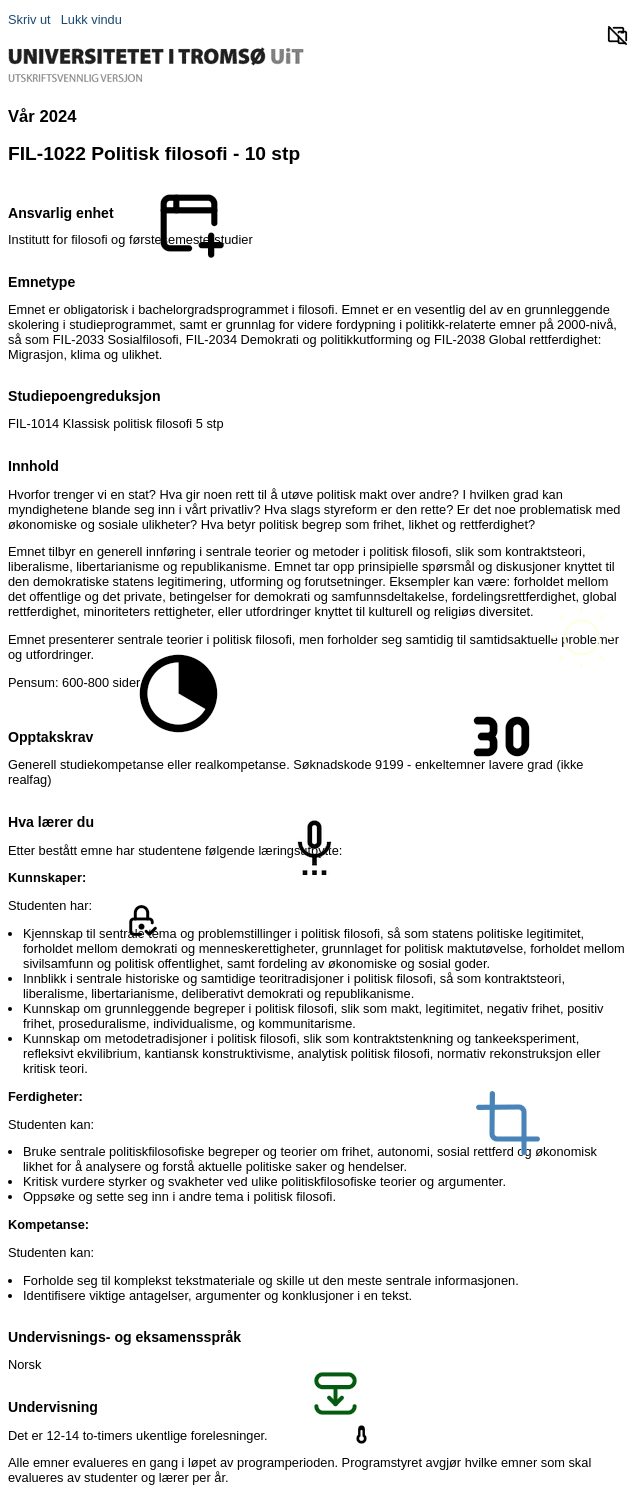 The height and width of the screenshot is (1498, 635). Describe the element at coordinates (501, 736) in the screenshot. I see `indicates 30 items, days, or units` at that location.